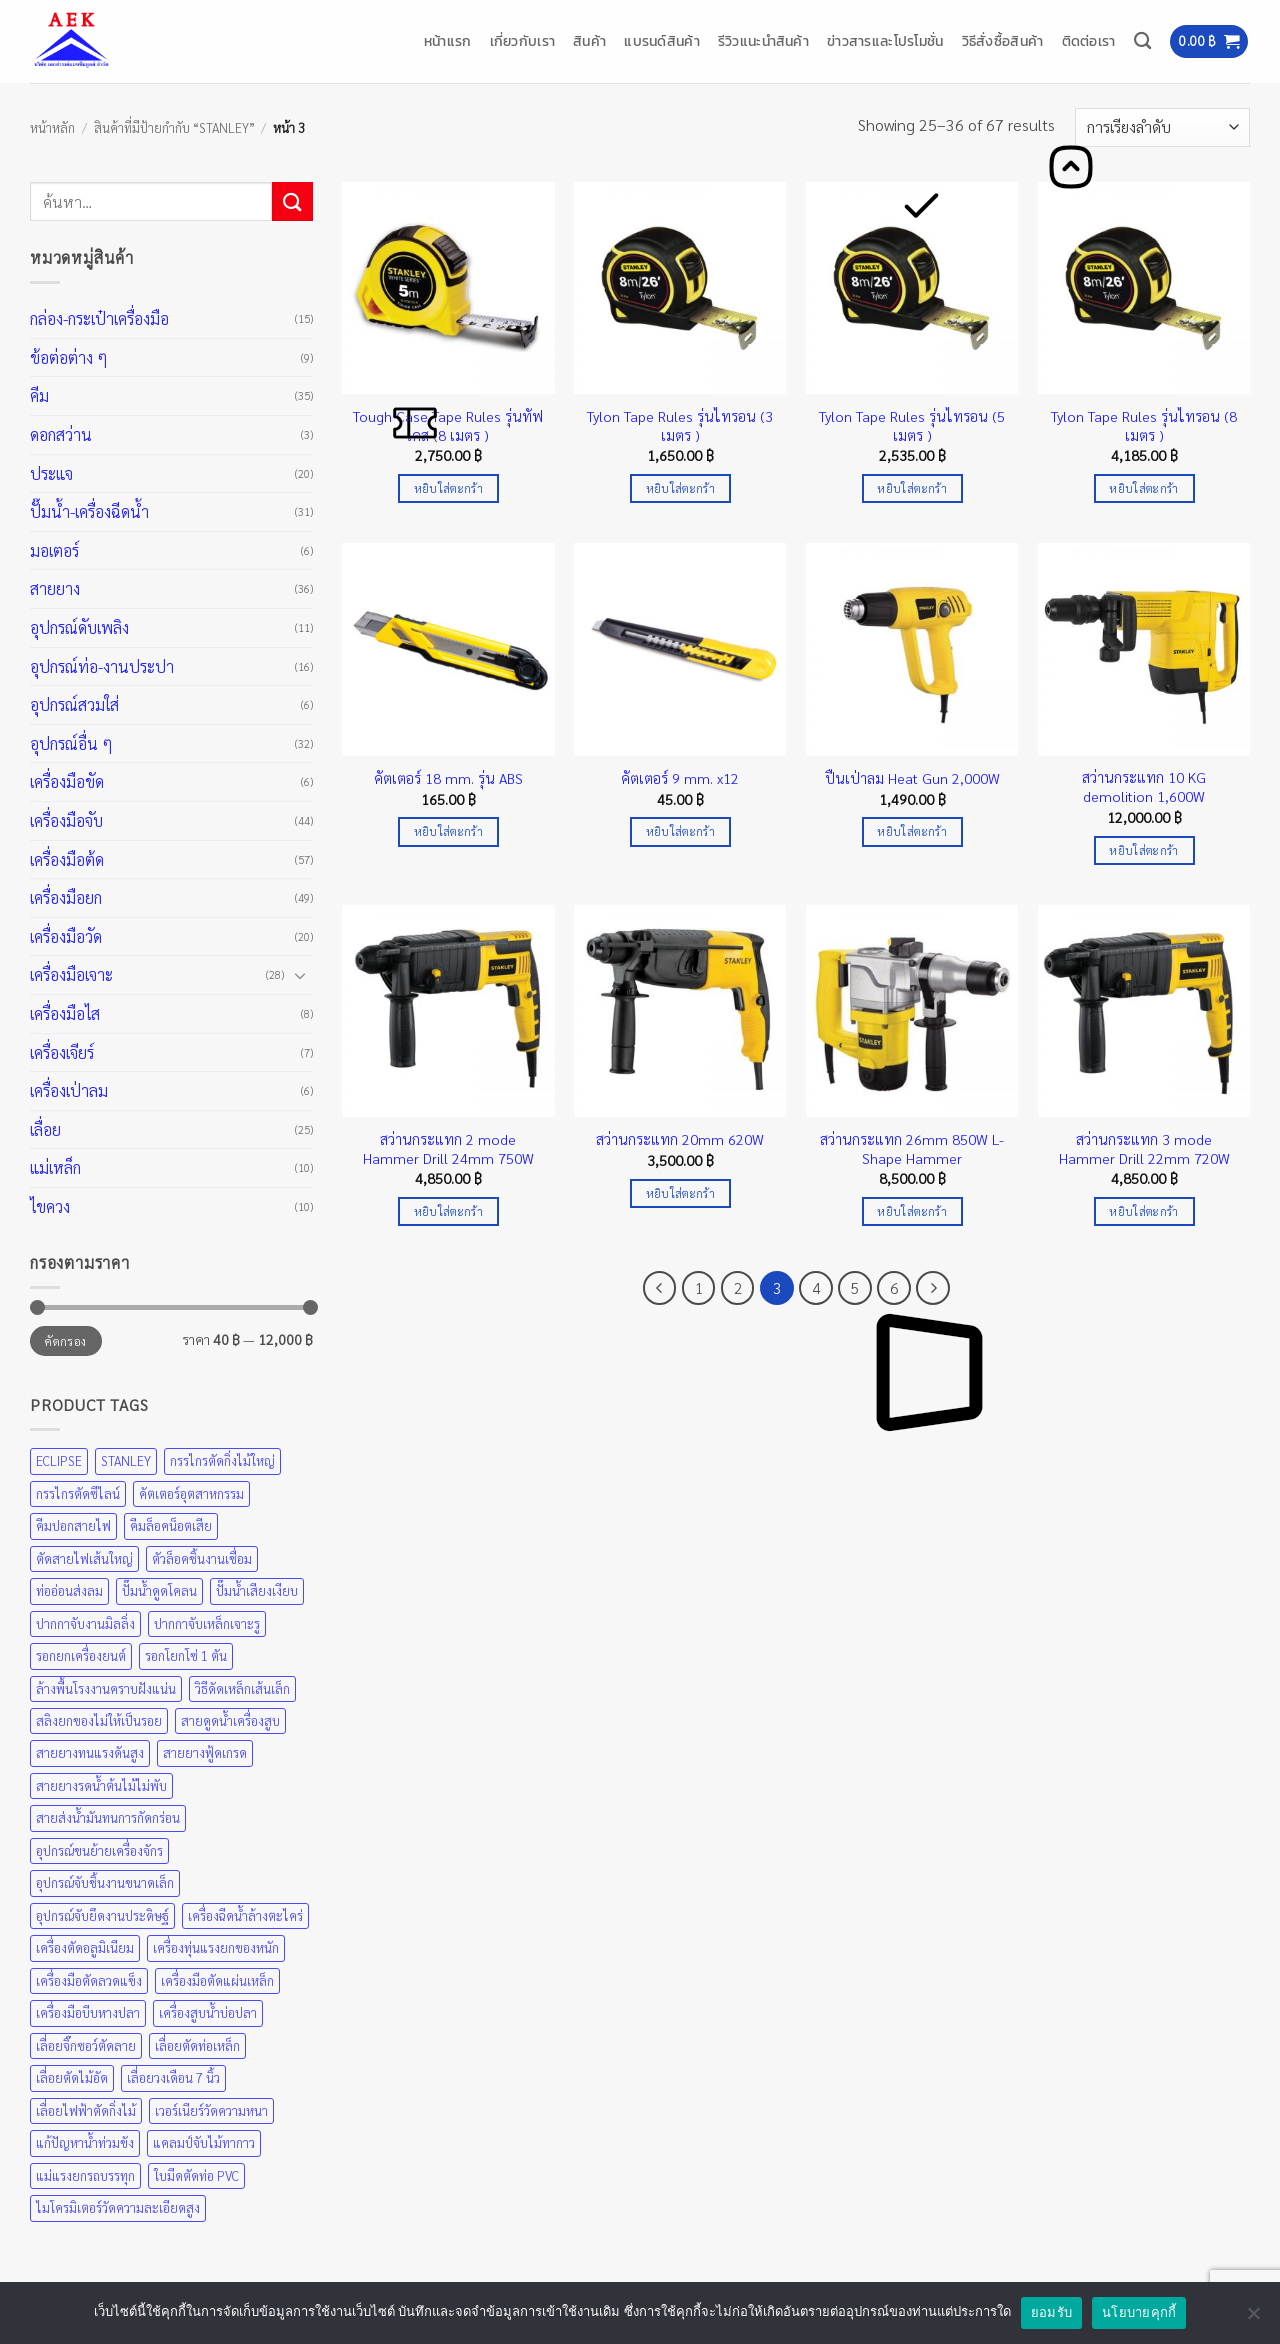 Image resolution: width=1280 pixels, height=2344 pixels. What do you see at coordinates (415, 423) in the screenshot?
I see `view your tickets or passes` at bounding box center [415, 423].